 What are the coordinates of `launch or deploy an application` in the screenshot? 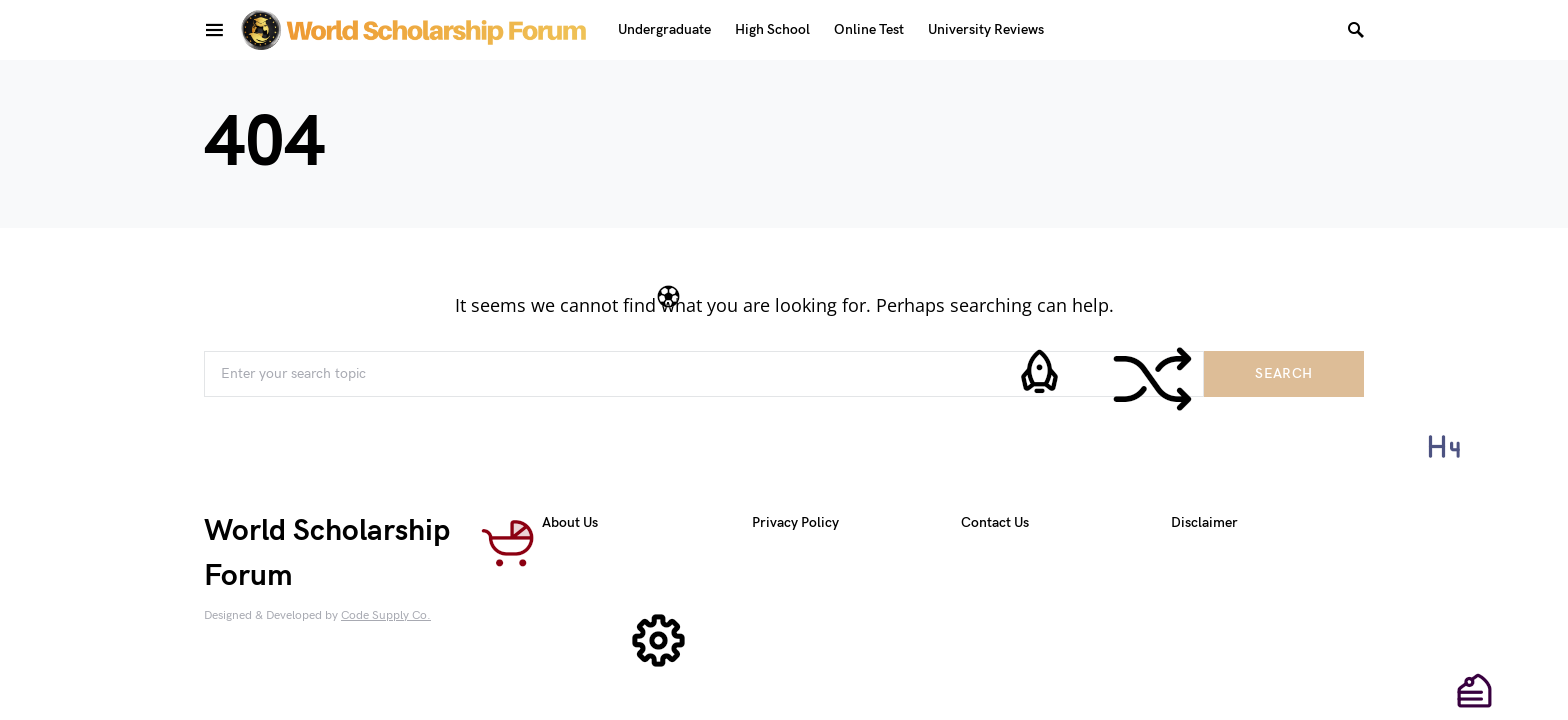 It's located at (1039, 372).